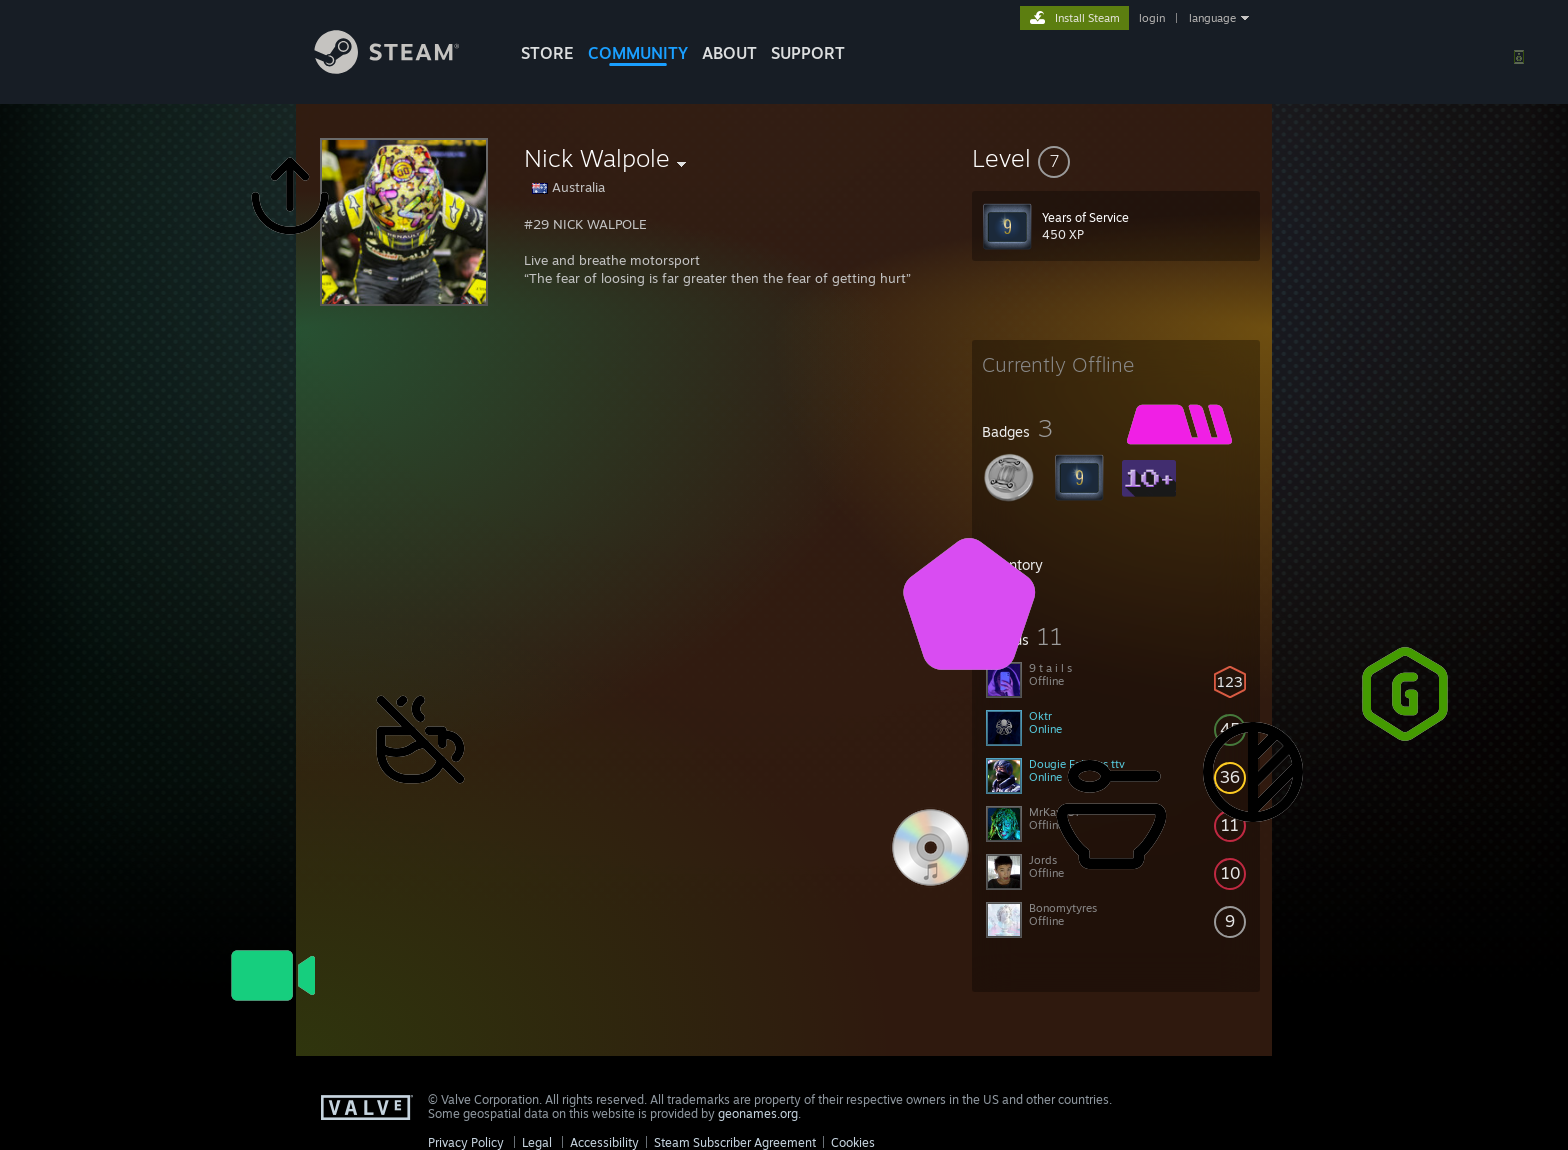 This screenshot has height=1150, width=1568. I want to click on audio CD or music disc detected, so click(930, 847).